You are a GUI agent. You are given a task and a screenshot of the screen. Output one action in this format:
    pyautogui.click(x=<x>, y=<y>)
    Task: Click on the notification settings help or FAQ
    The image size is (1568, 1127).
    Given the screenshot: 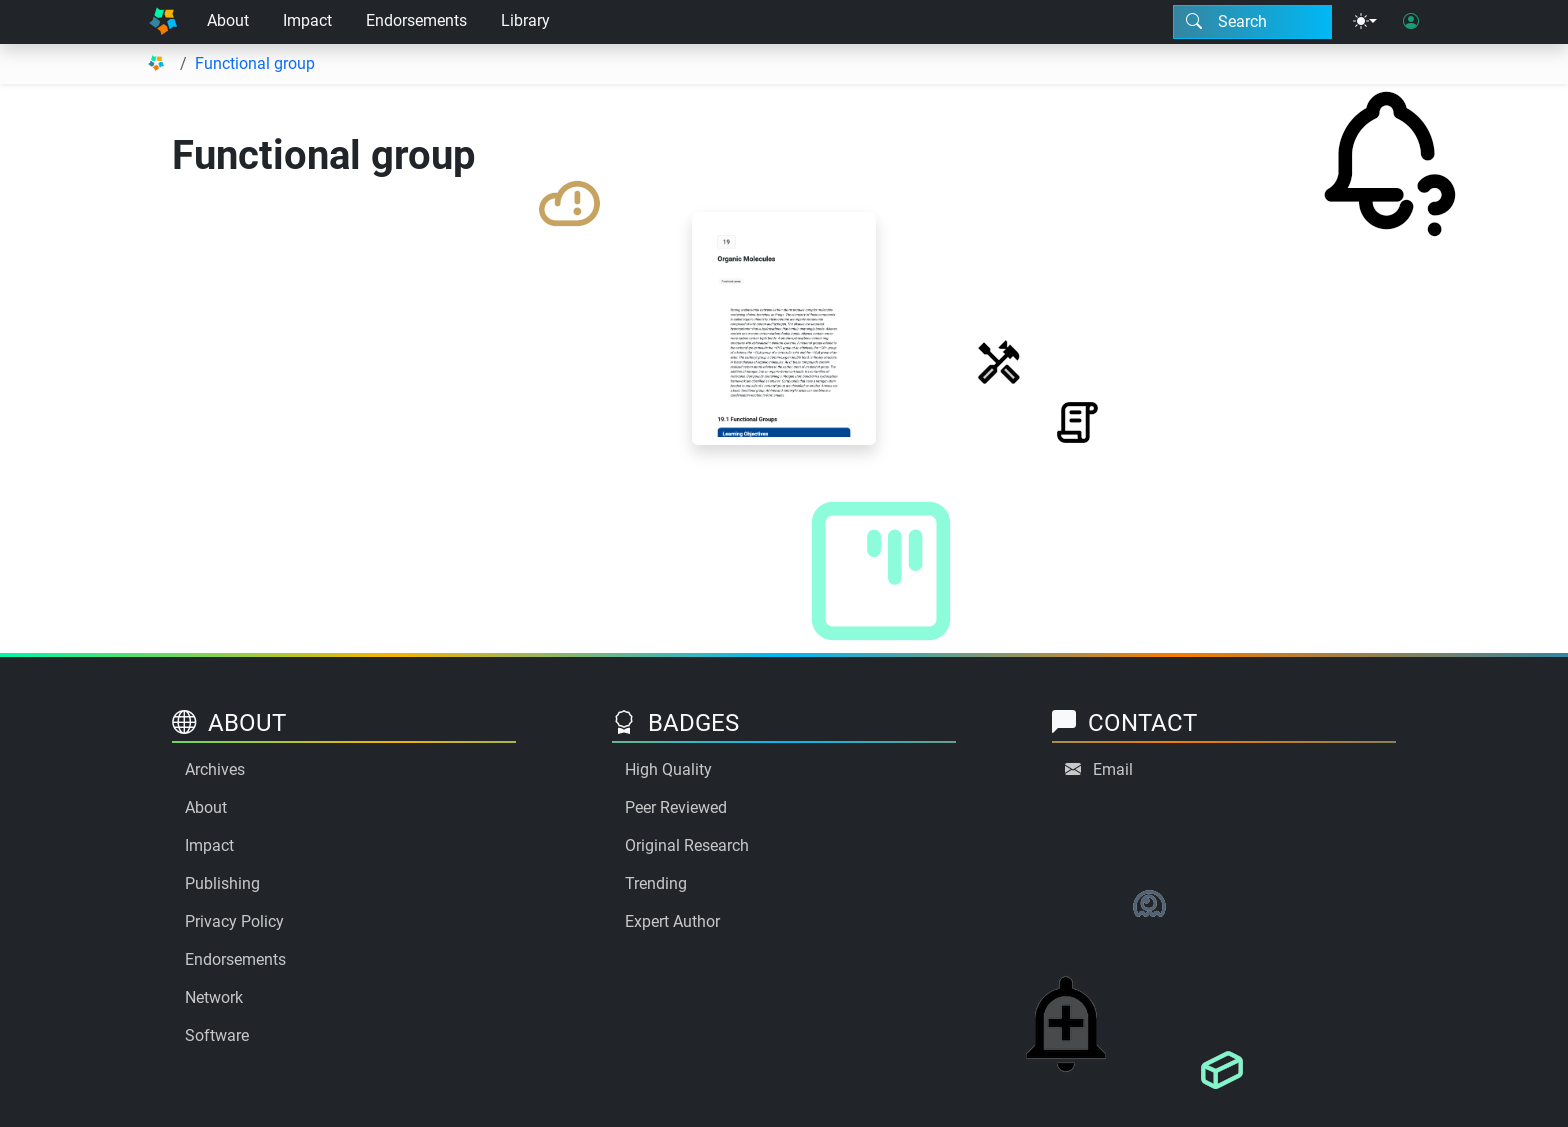 What is the action you would take?
    pyautogui.click(x=1386, y=160)
    